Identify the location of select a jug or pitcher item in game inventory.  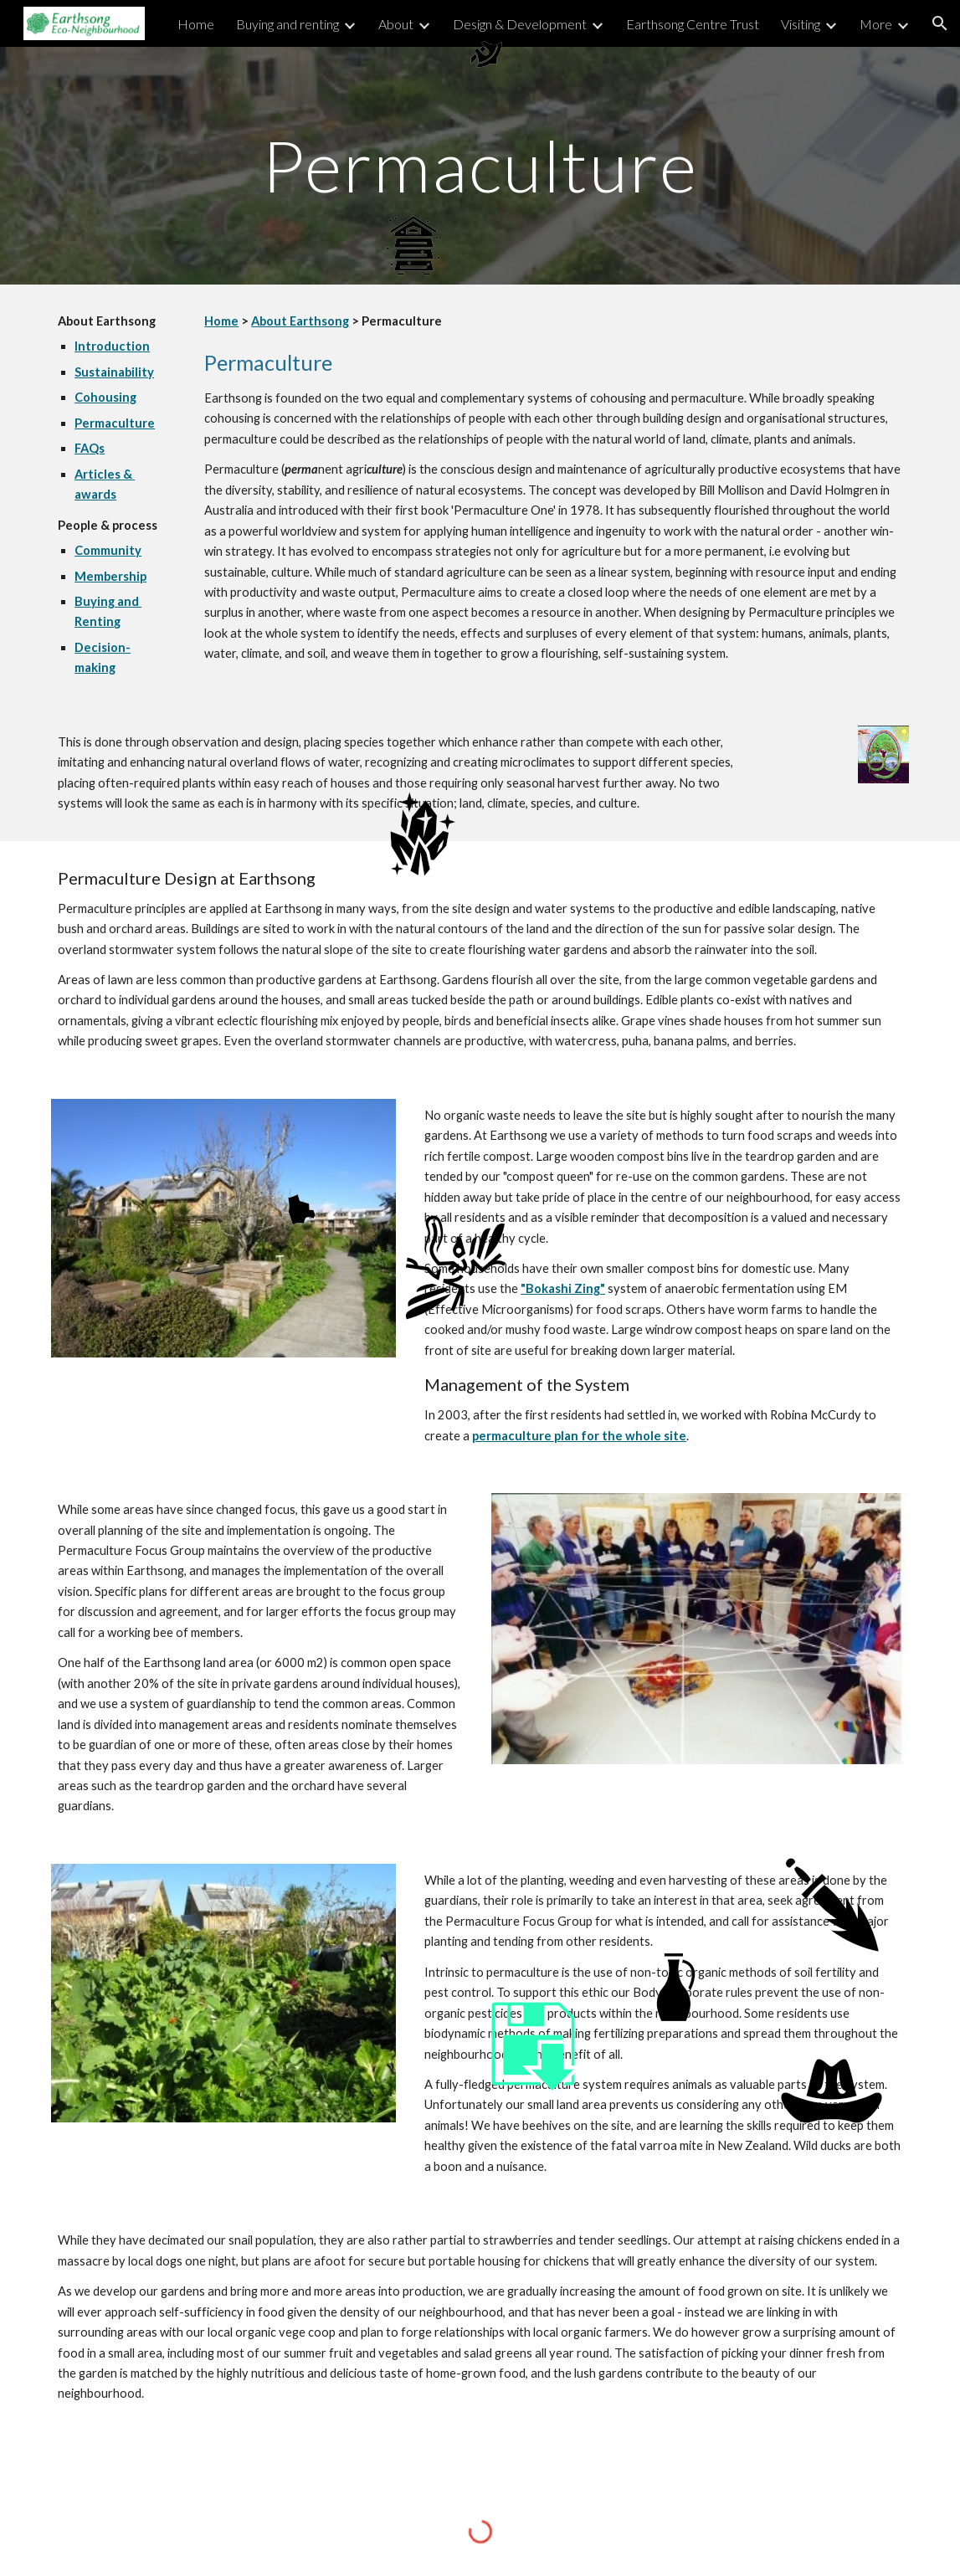
(675, 1987).